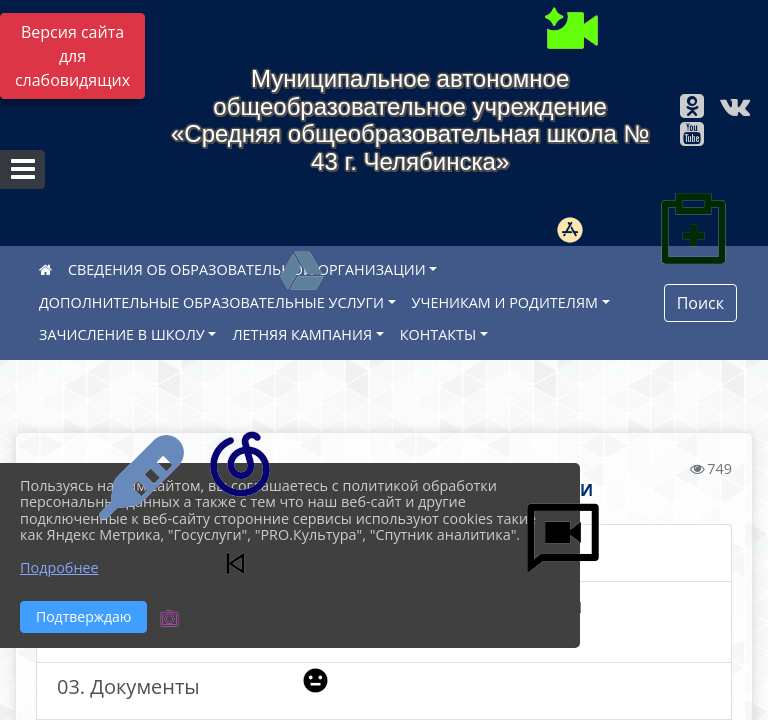 This screenshot has height=720, width=768. I want to click on enable AI-powered video features, so click(572, 30).